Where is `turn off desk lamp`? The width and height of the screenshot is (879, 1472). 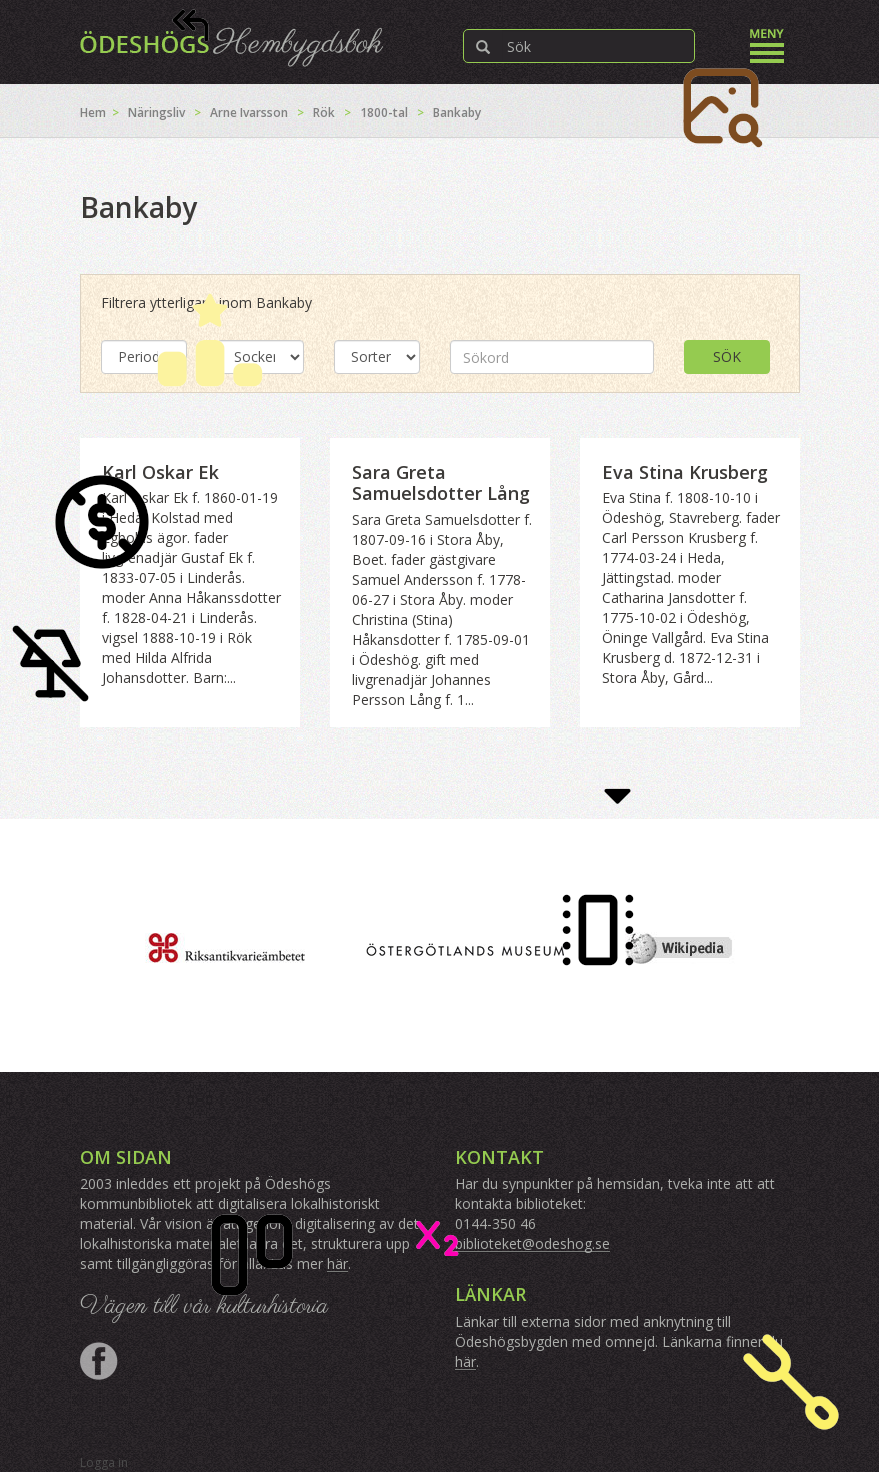
turn off desk lamp is located at coordinates (50, 663).